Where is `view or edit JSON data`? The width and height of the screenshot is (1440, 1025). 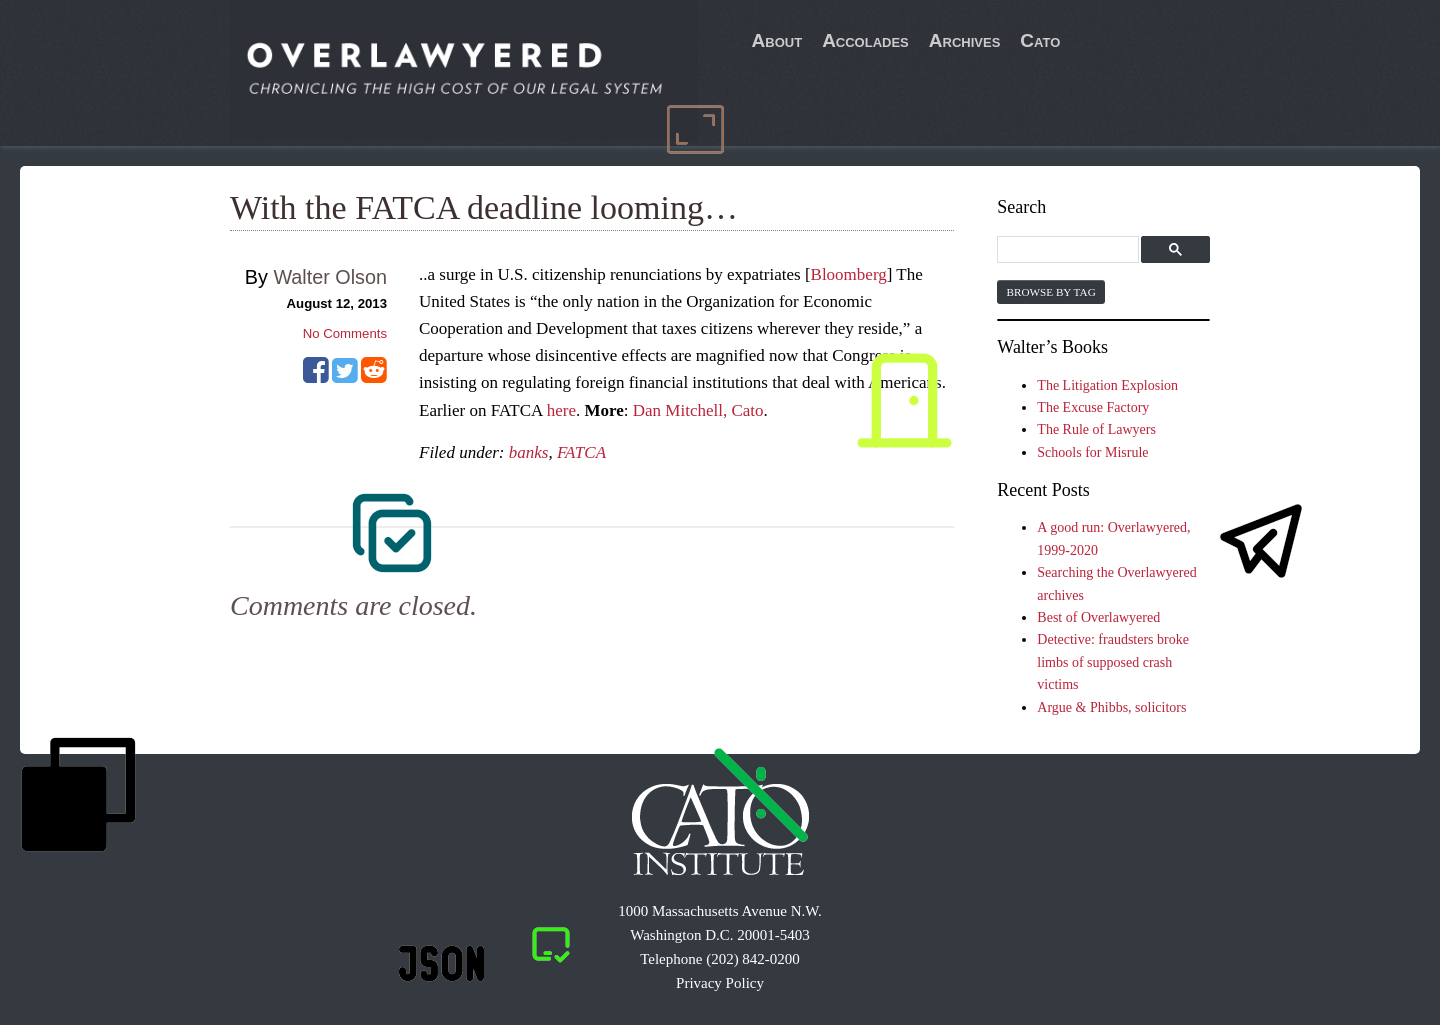 view or edit JSON data is located at coordinates (441, 963).